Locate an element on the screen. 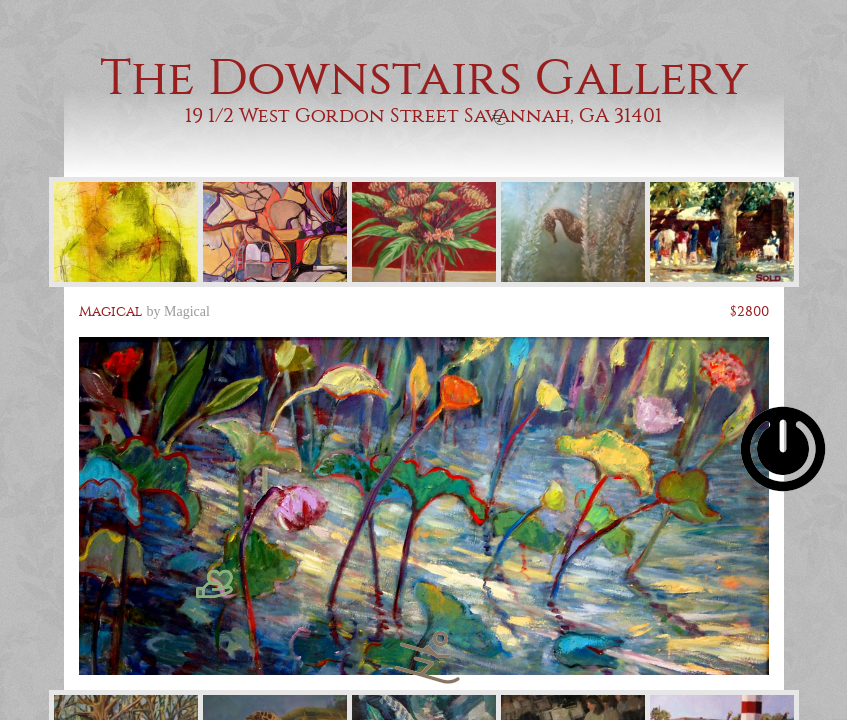  donate or give to charity is located at coordinates (215, 584).